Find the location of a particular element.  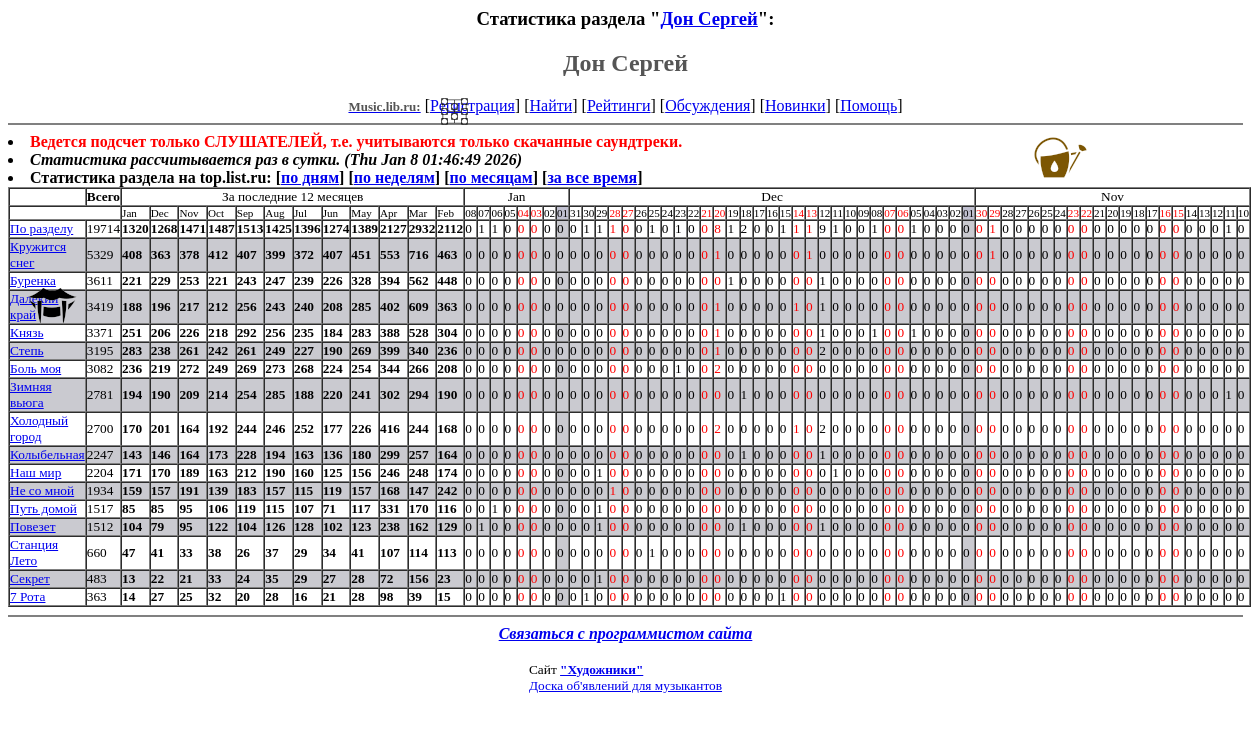

abstract grid or pattern layout selector is located at coordinates (454, 111).